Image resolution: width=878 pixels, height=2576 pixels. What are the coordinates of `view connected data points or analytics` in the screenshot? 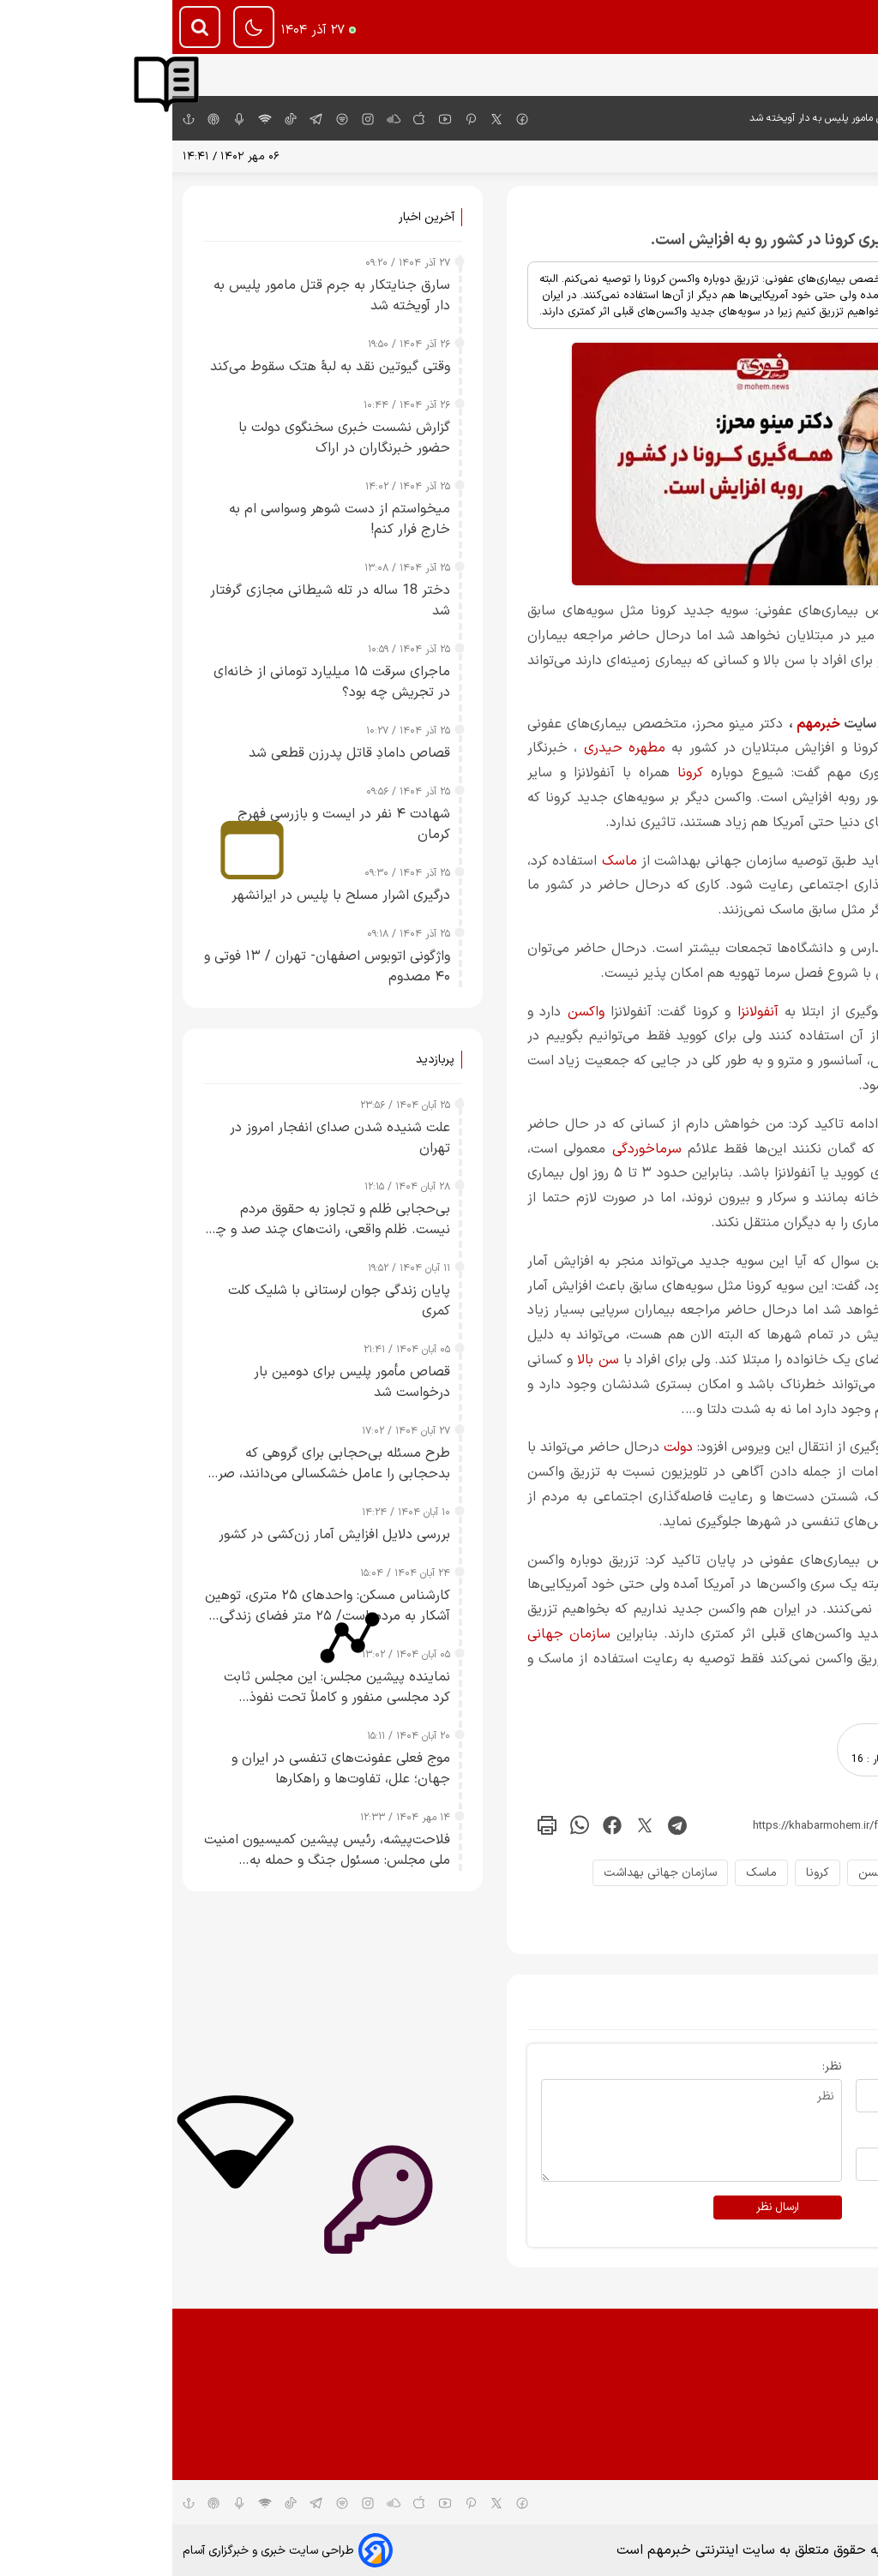 It's located at (350, 1638).